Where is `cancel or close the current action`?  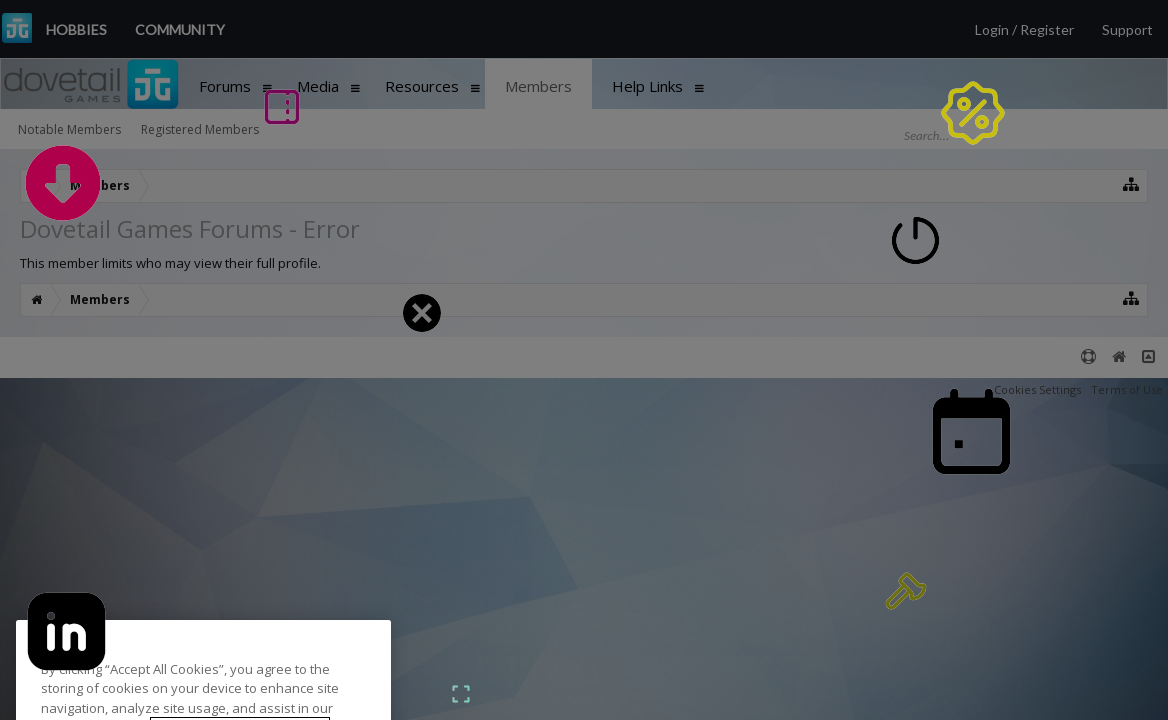
cancel or close the current action is located at coordinates (422, 313).